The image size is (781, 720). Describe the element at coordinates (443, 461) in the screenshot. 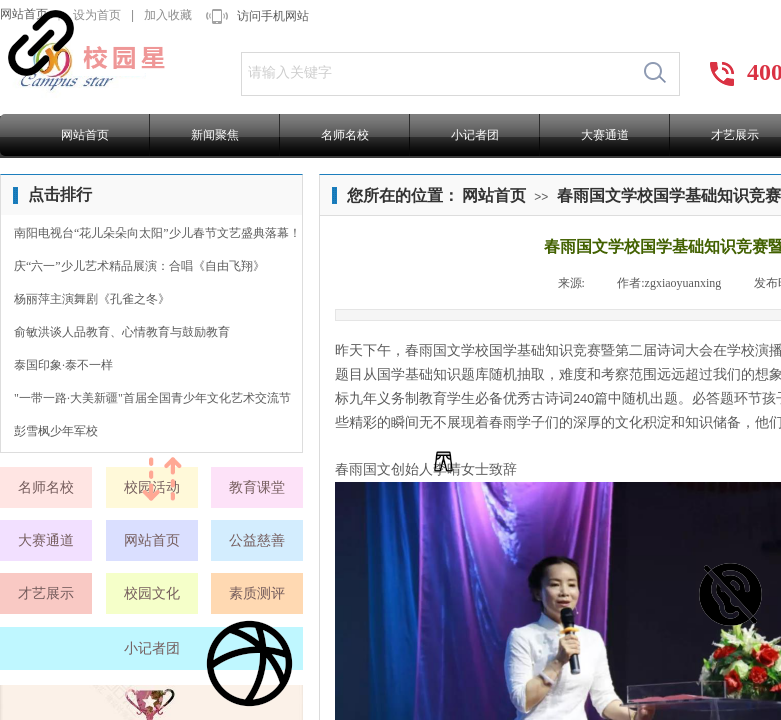

I see `browse pants or bottoms in a clothing app` at that location.